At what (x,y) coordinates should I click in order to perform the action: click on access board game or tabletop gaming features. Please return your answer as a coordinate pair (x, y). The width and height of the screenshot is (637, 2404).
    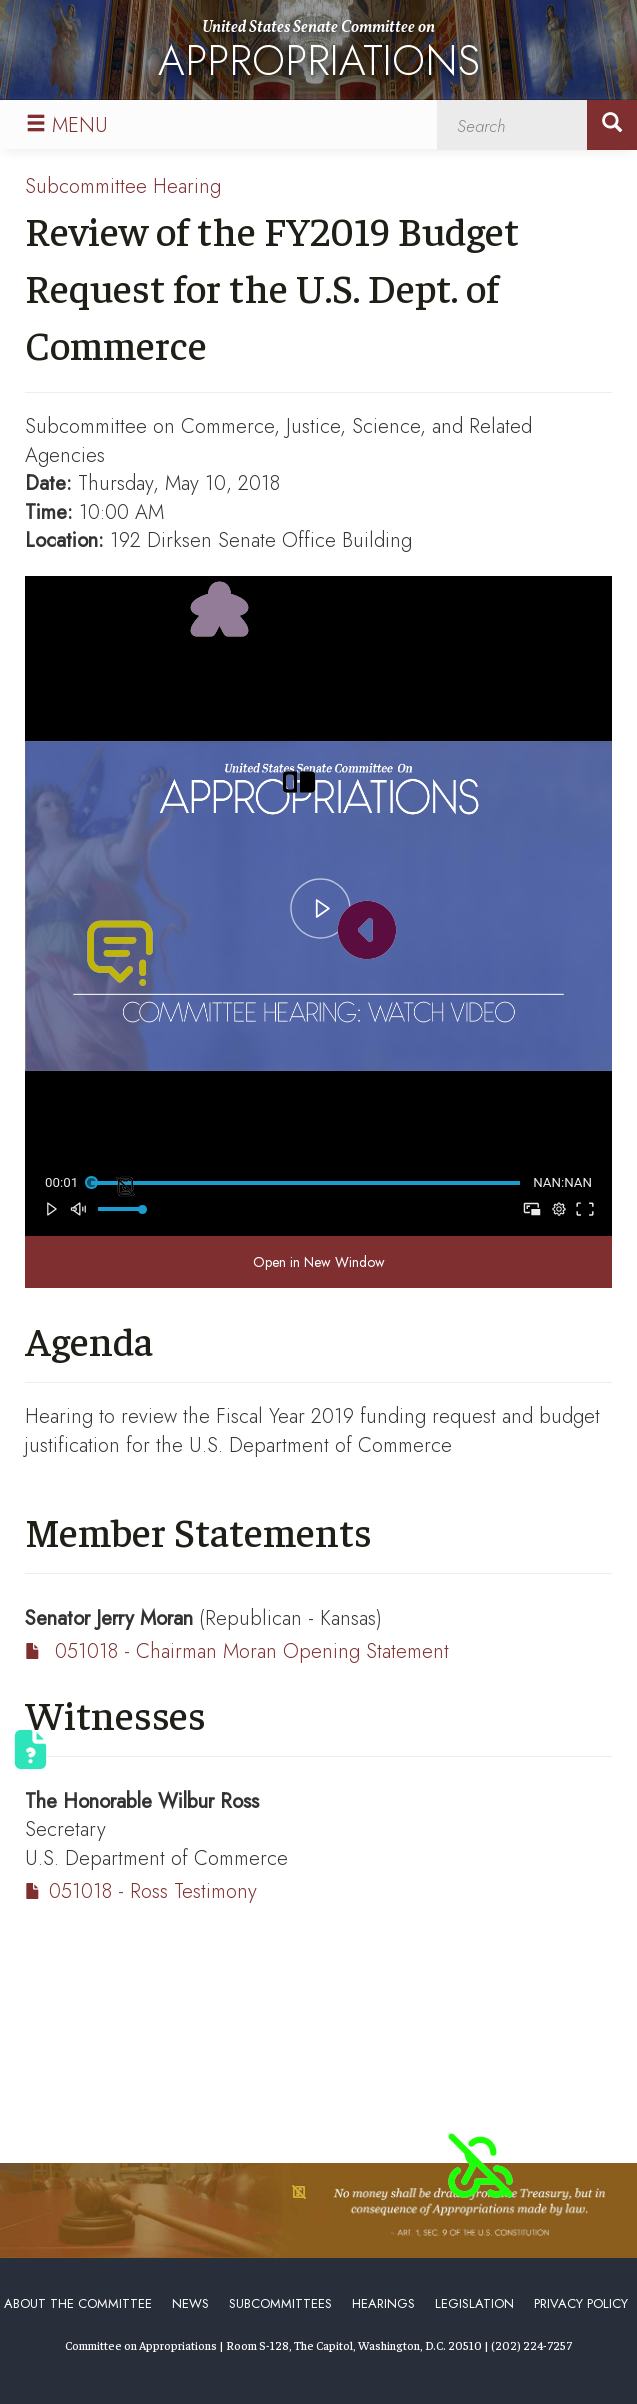
    Looking at the image, I should click on (219, 610).